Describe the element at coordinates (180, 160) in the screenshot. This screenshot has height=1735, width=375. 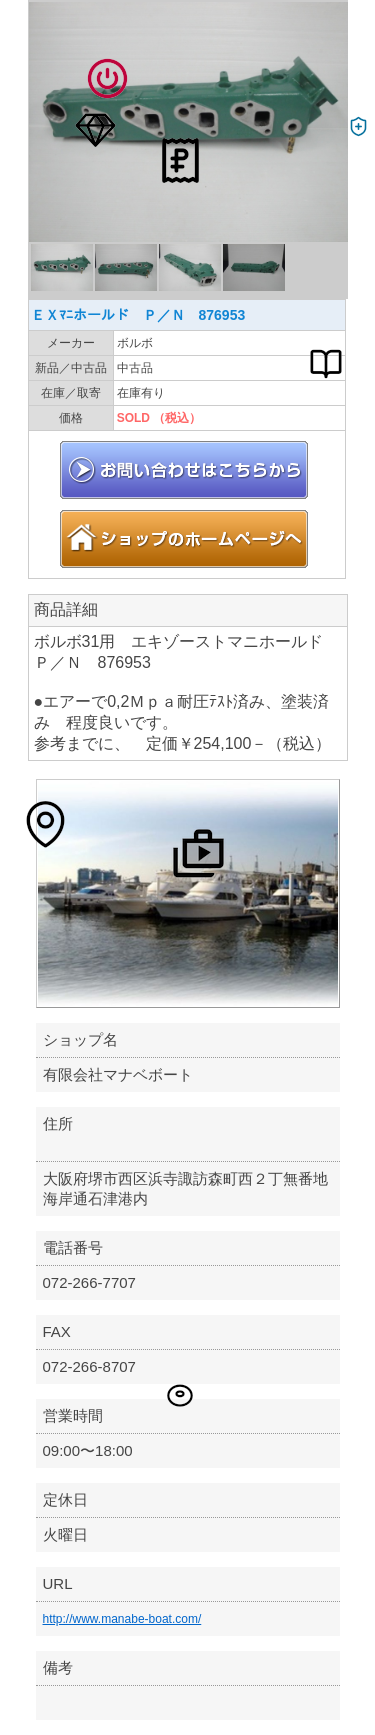
I see `view receipt or transaction in russian rubles` at that location.